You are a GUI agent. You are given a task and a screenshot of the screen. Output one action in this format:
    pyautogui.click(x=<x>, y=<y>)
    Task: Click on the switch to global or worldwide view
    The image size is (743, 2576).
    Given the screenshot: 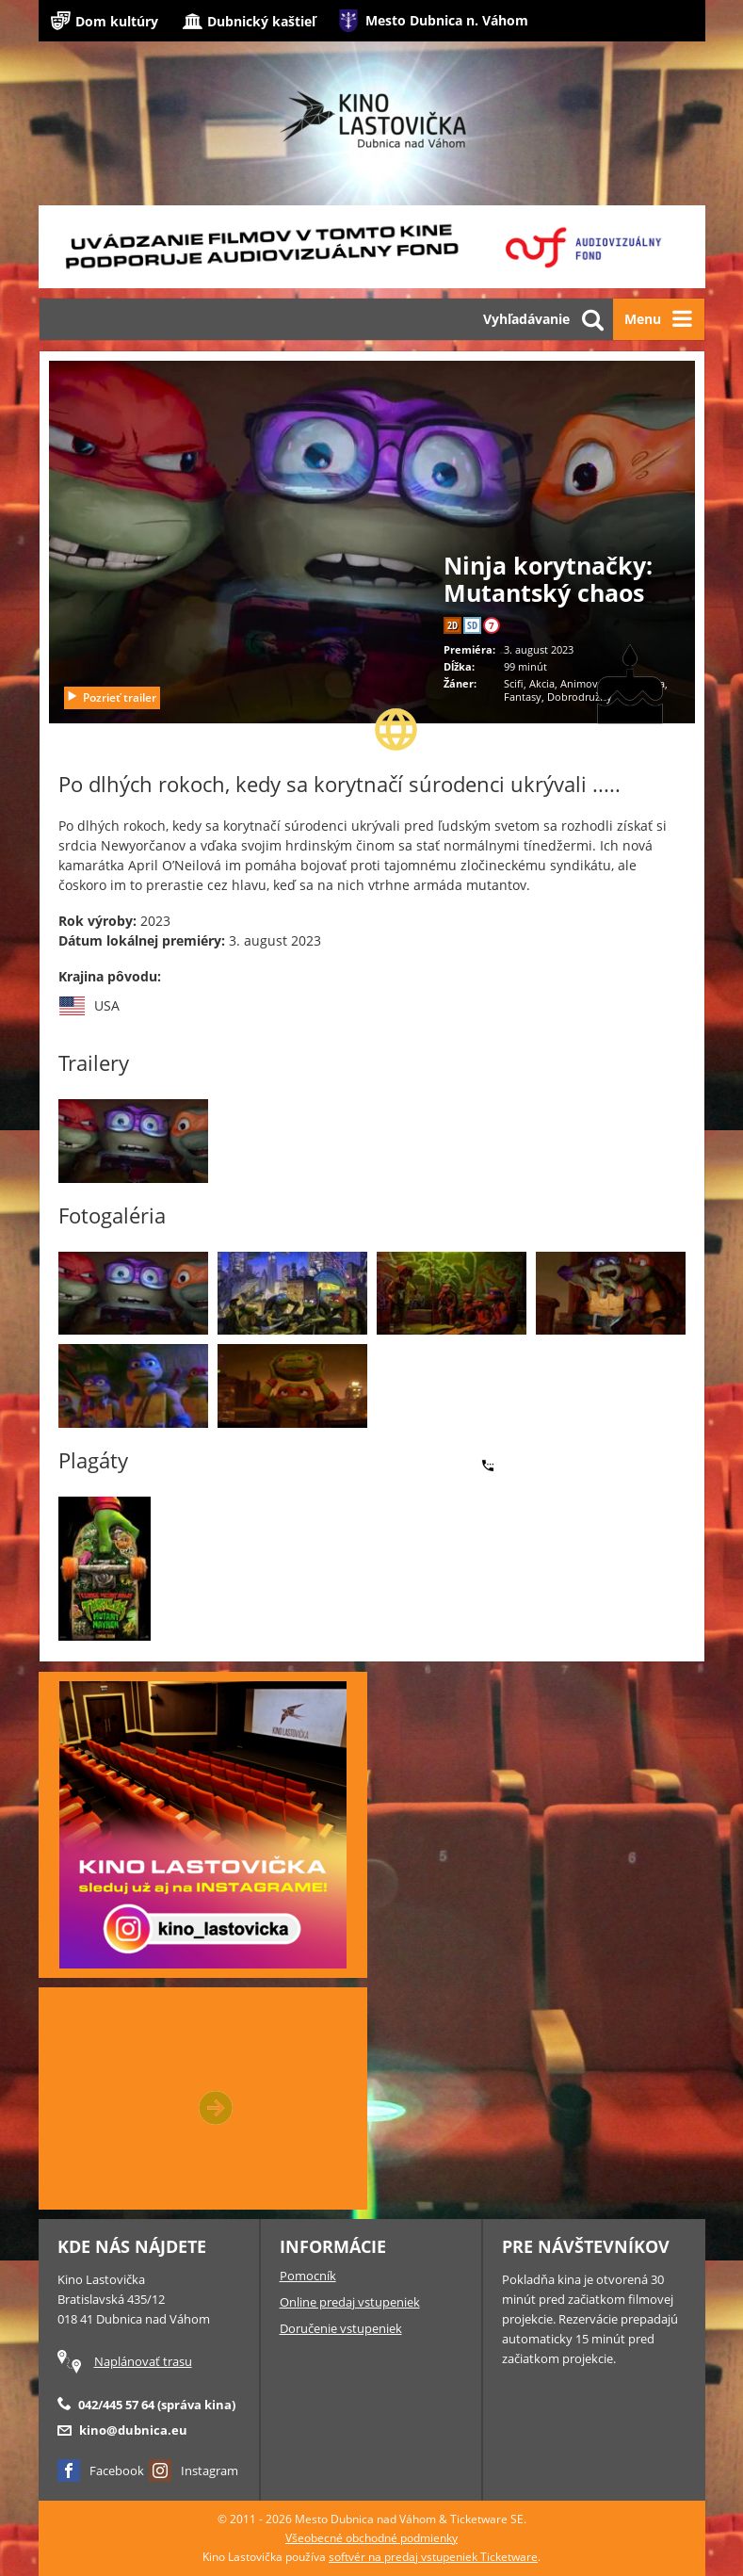 What is the action you would take?
    pyautogui.click(x=396, y=729)
    